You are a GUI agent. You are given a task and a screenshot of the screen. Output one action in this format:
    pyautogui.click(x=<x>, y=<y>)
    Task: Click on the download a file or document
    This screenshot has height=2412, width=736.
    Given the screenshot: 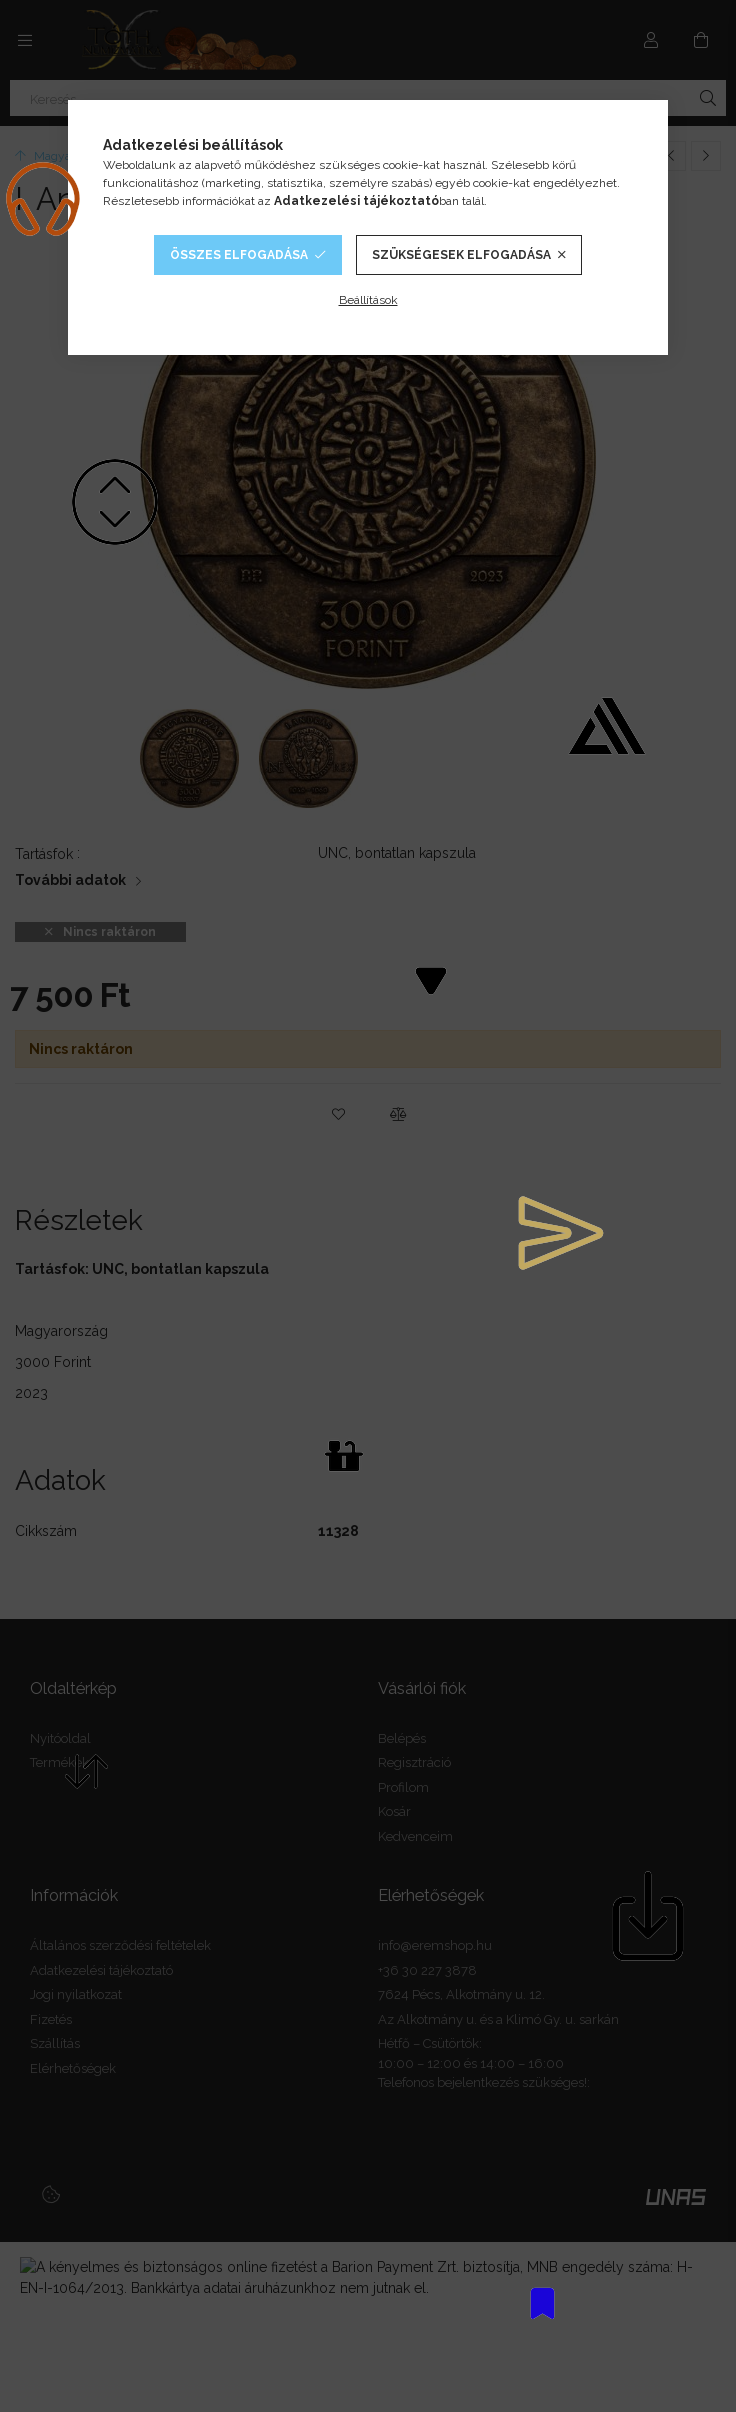 What is the action you would take?
    pyautogui.click(x=648, y=1916)
    